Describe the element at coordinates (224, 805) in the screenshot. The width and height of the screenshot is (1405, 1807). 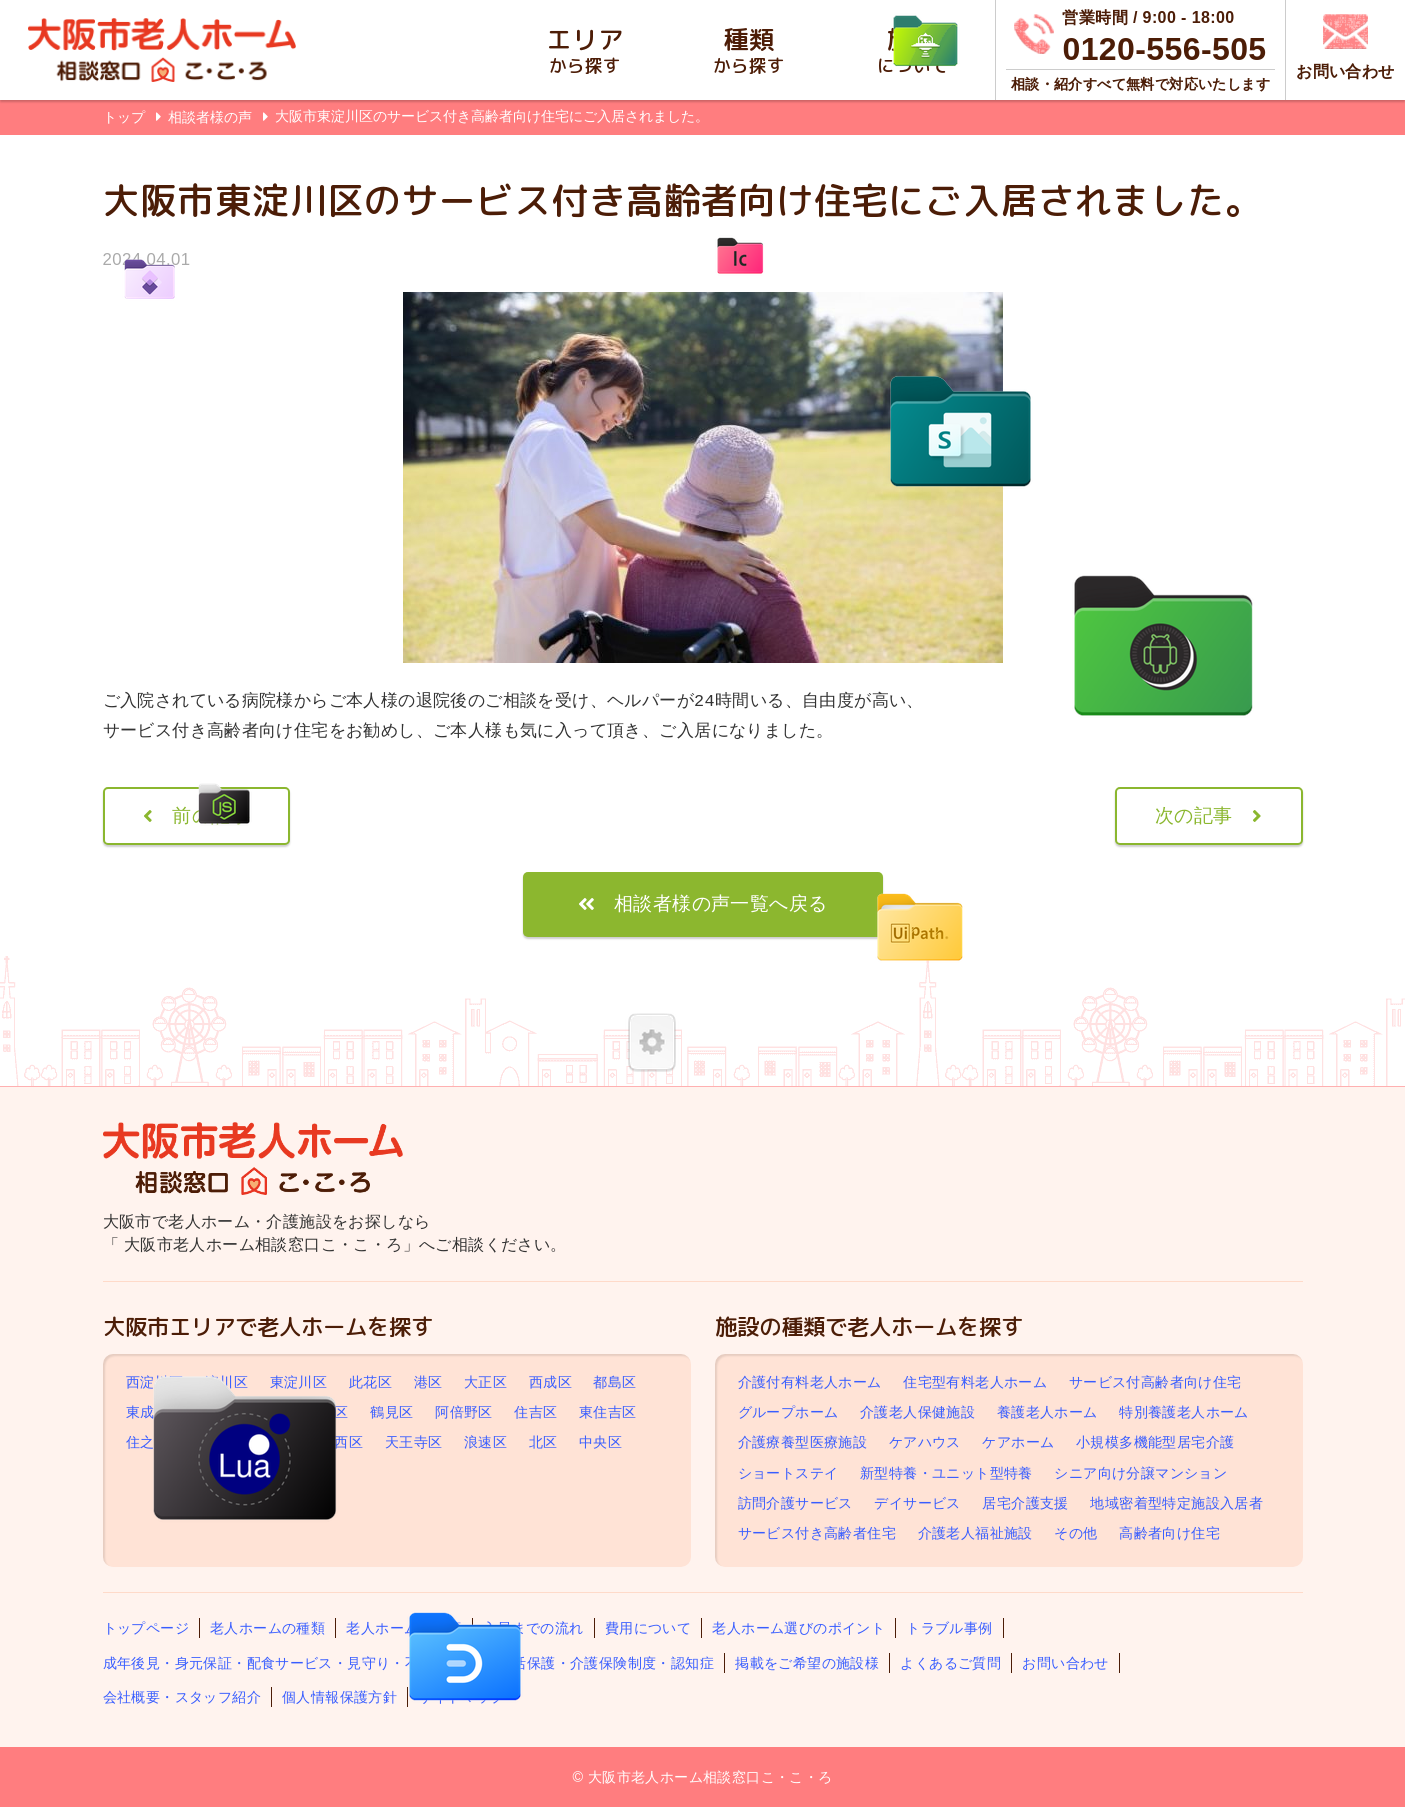
I see `folder containing node.js project files` at that location.